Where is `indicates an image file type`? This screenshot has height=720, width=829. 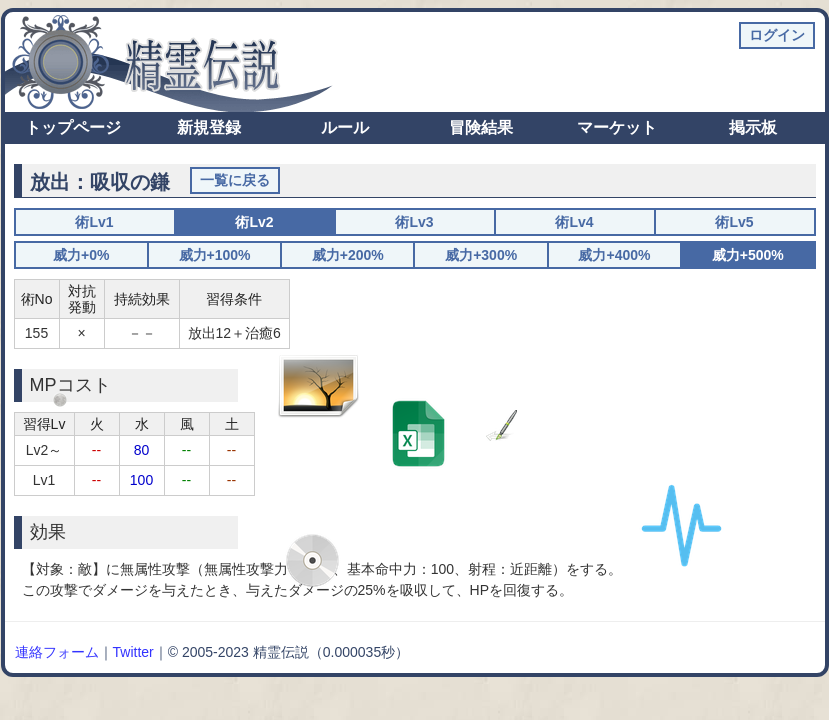 indicates an image file type is located at coordinates (318, 387).